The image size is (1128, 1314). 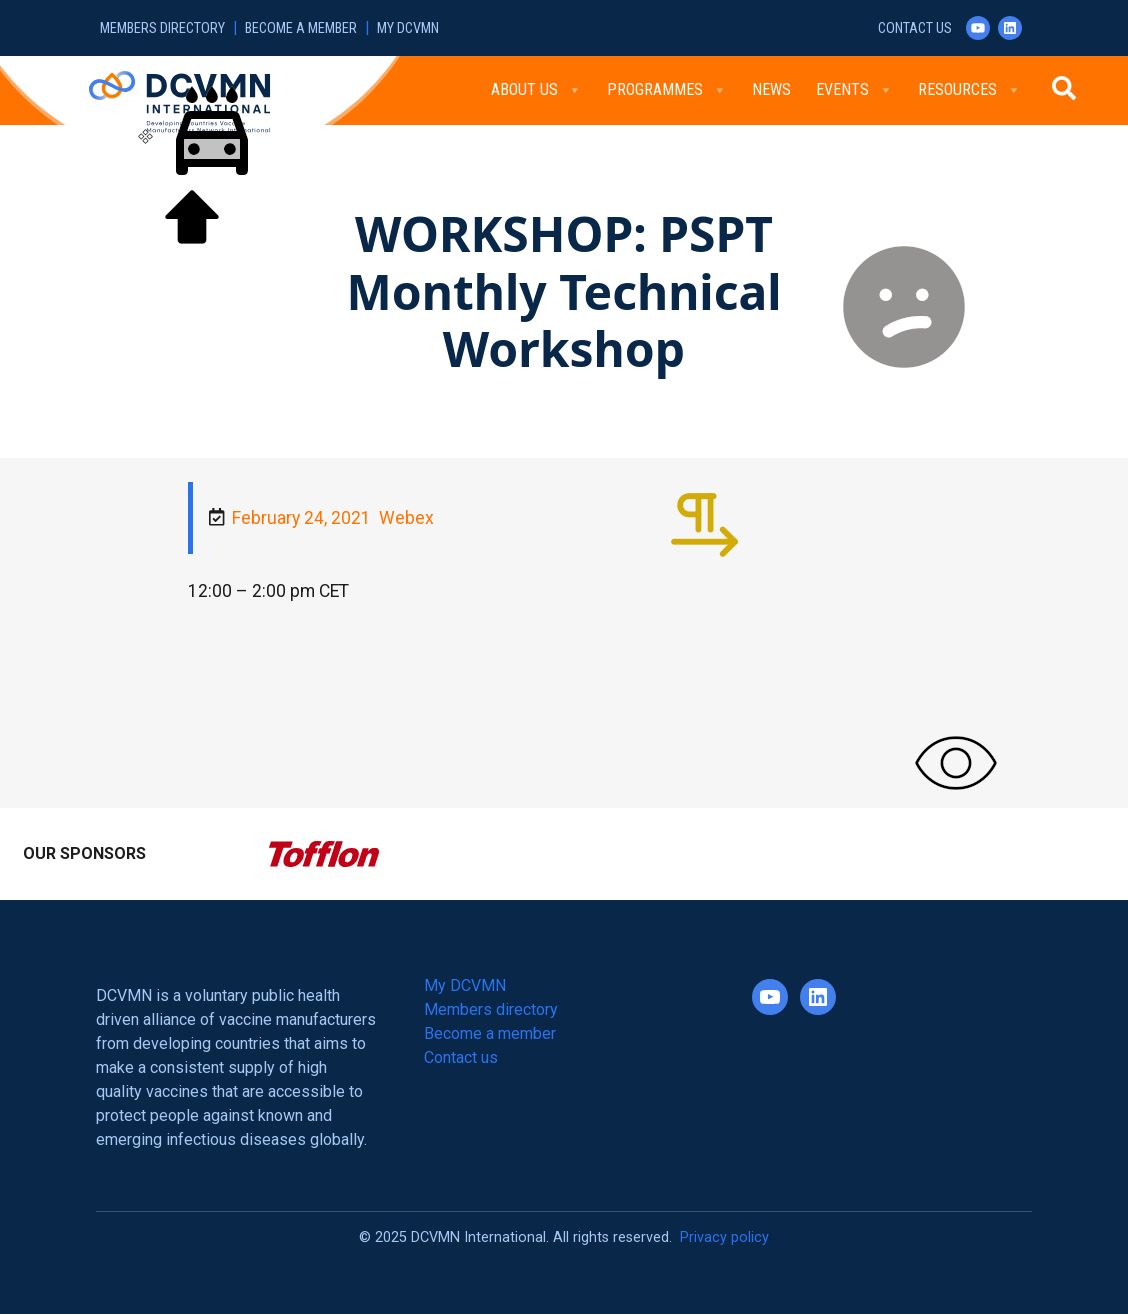 What do you see at coordinates (904, 307) in the screenshot?
I see `indicates a confused or uncertain state` at bounding box center [904, 307].